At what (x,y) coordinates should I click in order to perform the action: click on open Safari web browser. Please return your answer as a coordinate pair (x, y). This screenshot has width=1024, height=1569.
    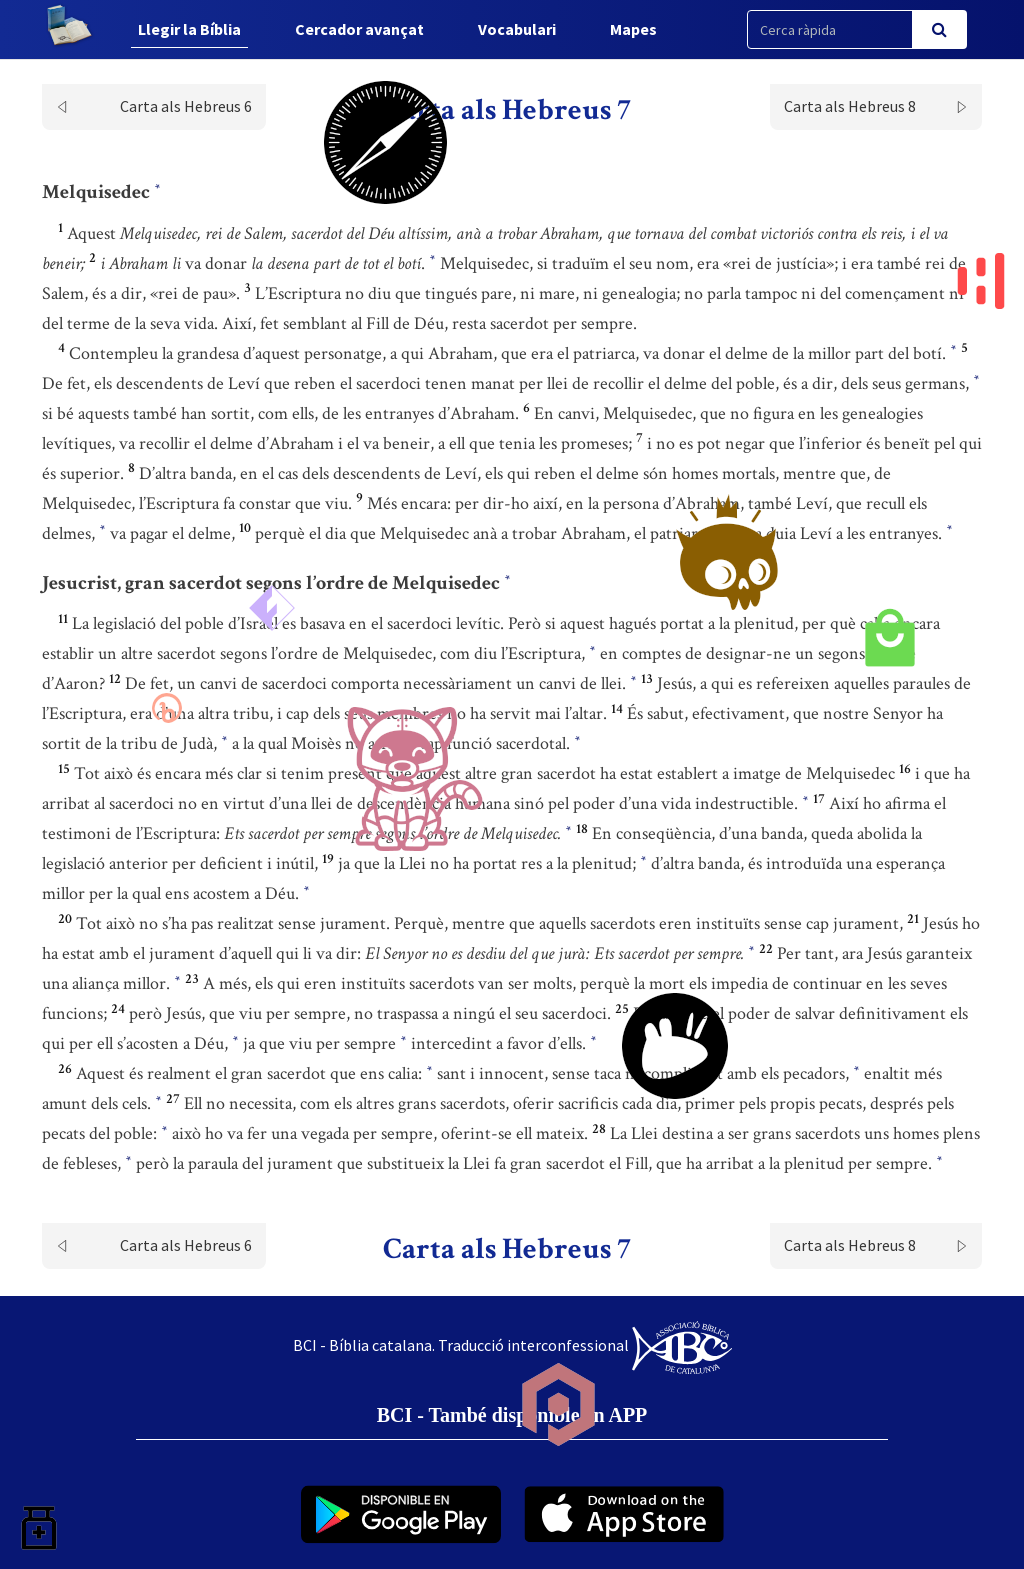
    Looking at the image, I should click on (385, 142).